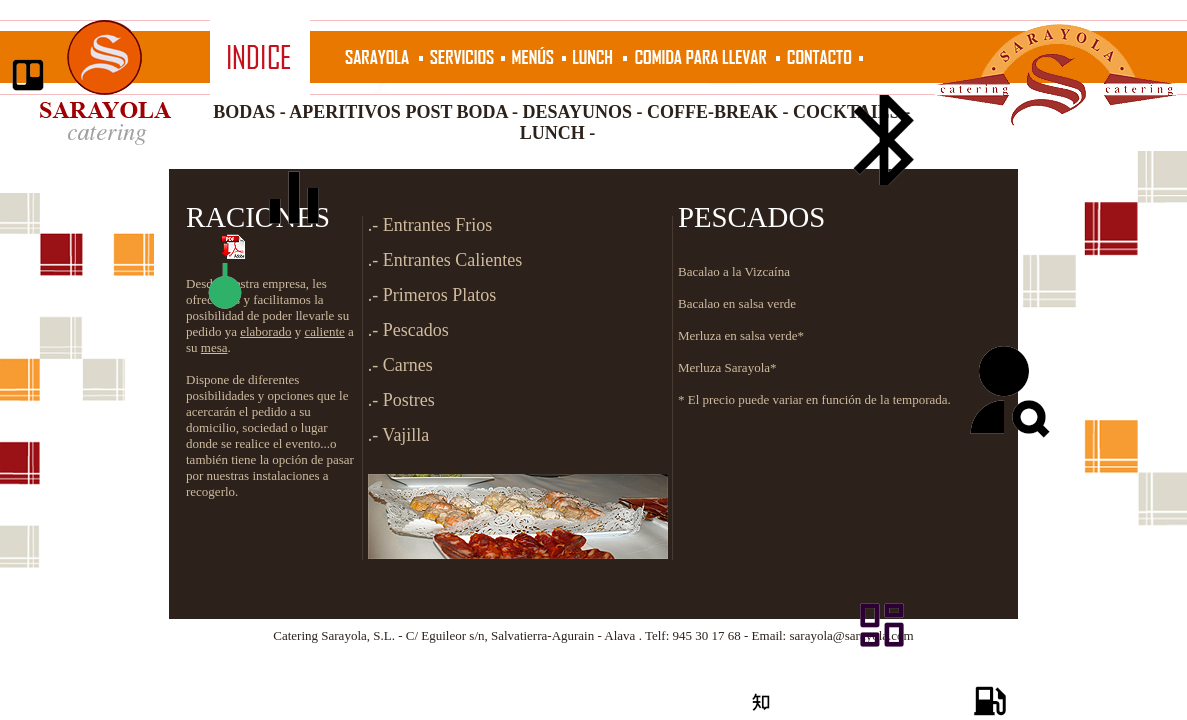 The width and height of the screenshot is (1187, 720). I want to click on open zhihu app, so click(761, 702).